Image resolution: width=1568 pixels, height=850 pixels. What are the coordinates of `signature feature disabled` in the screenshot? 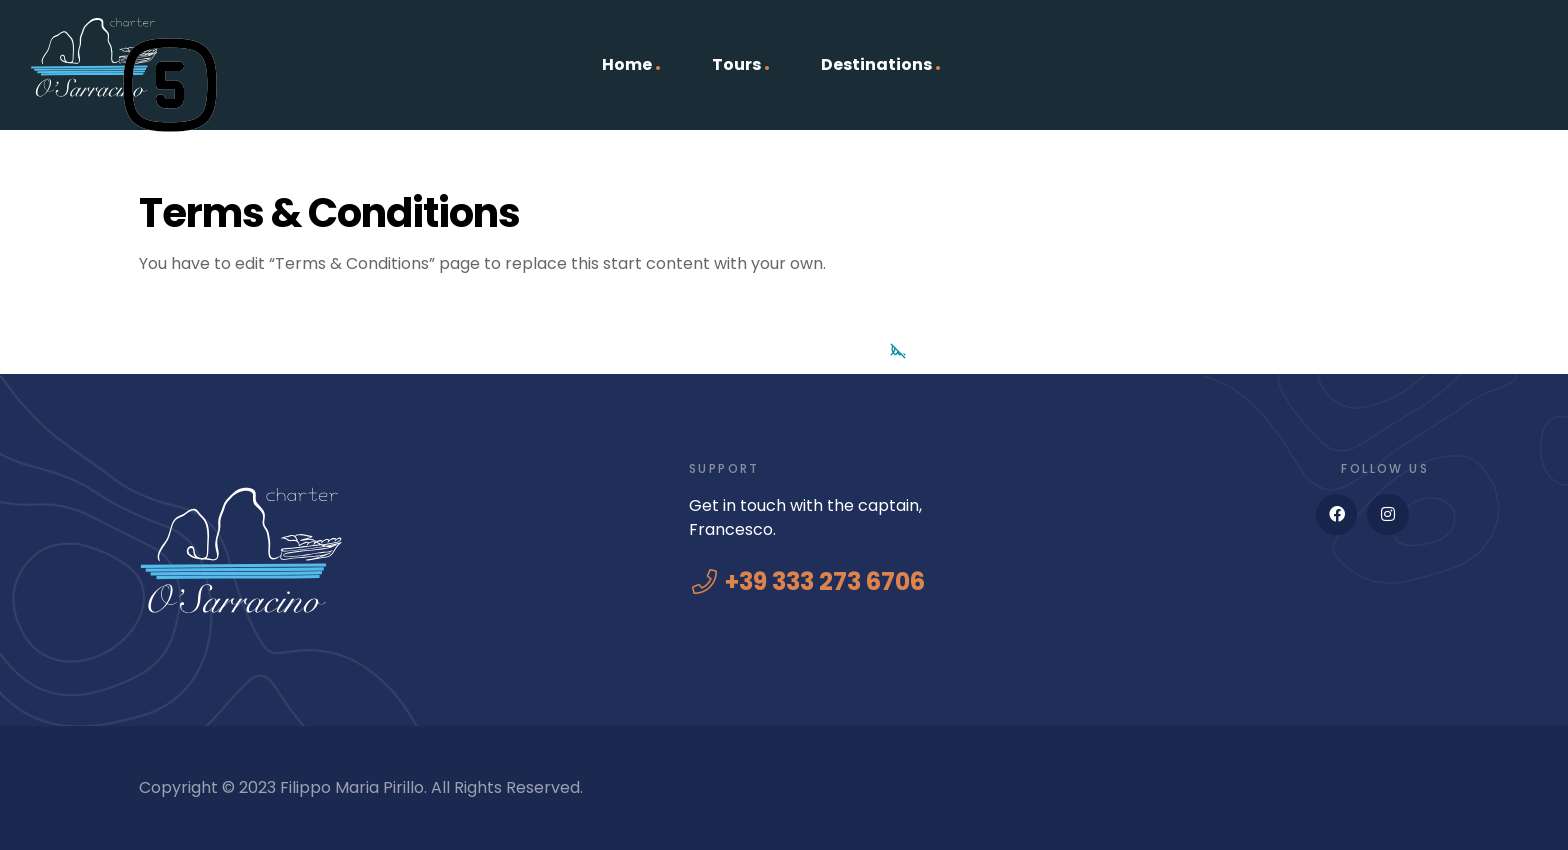 It's located at (898, 351).